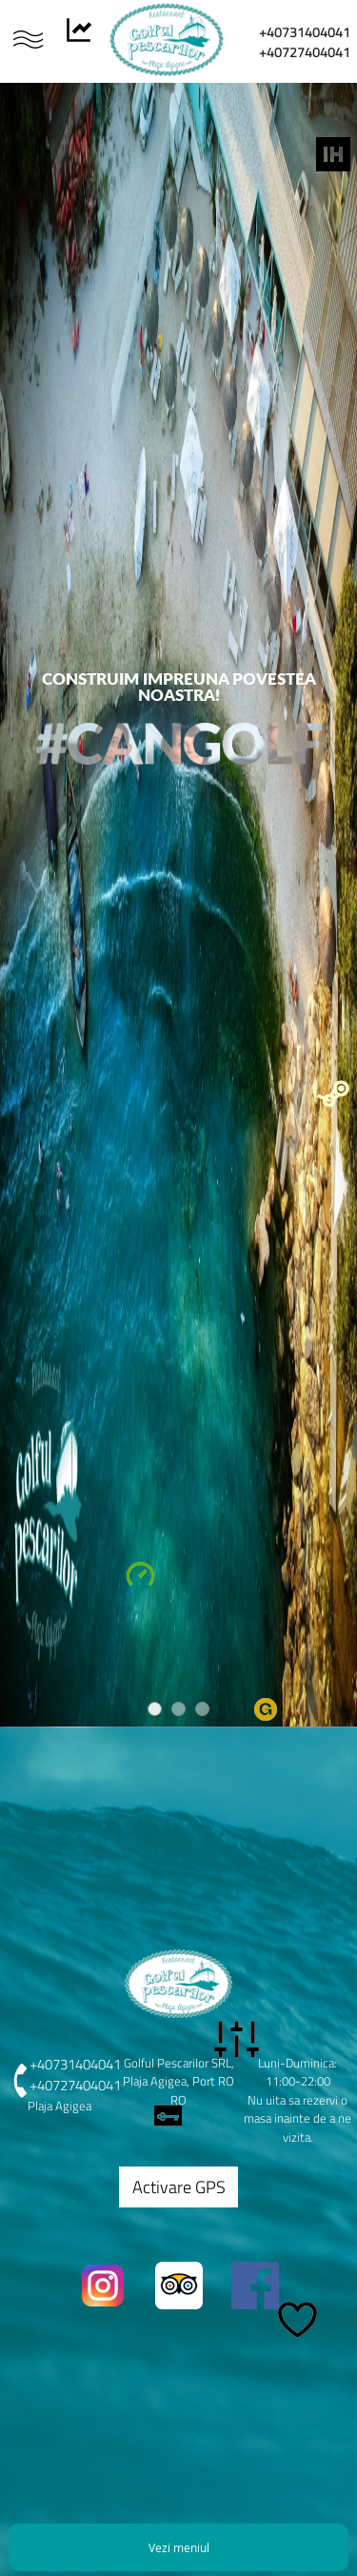 The height and width of the screenshot is (2576, 357). Describe the element at coordinates (266, 1709) in the screenshot. I see `link to gumroad store or profile` at that location.